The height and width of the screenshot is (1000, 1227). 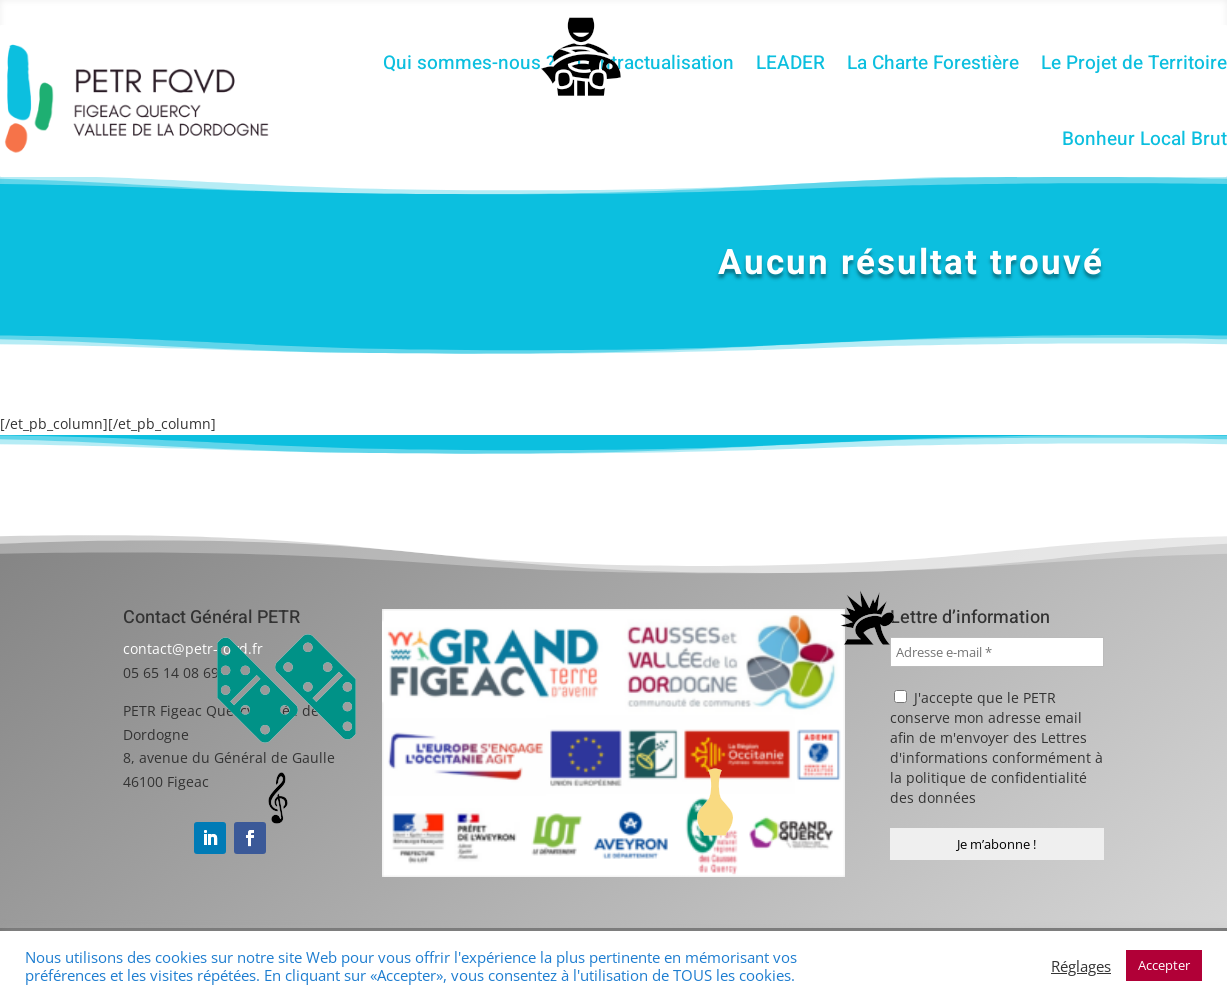 I want to click on fishing mini-game or activity, so click(x=581, y=57).